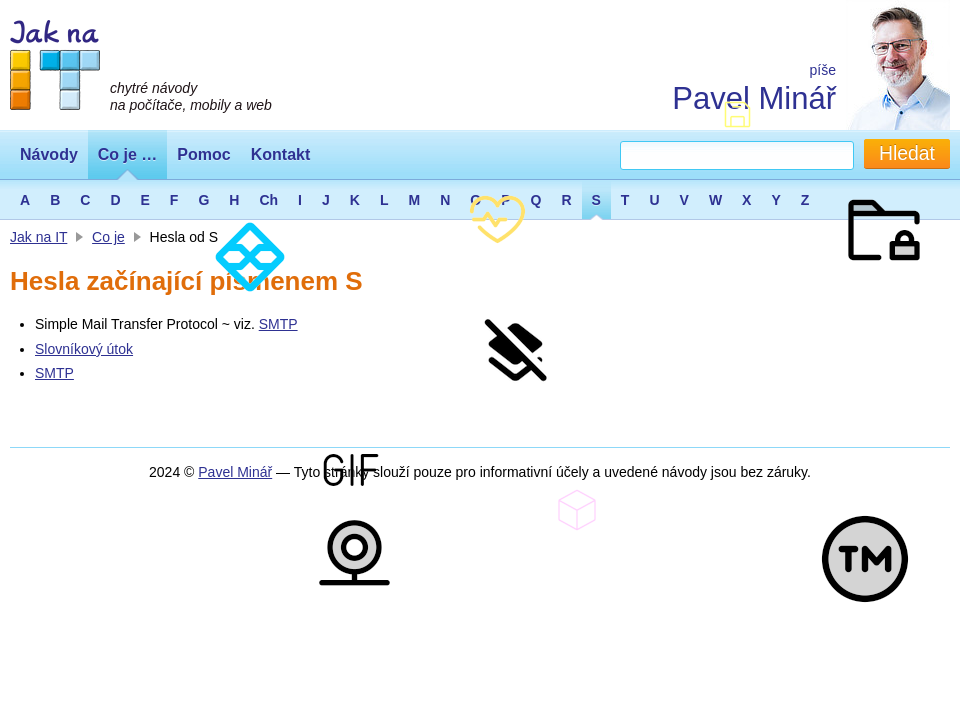 The height and width of the screenshot is (720, 960). I want to click on access a password-protected folder, so click(884, 230).